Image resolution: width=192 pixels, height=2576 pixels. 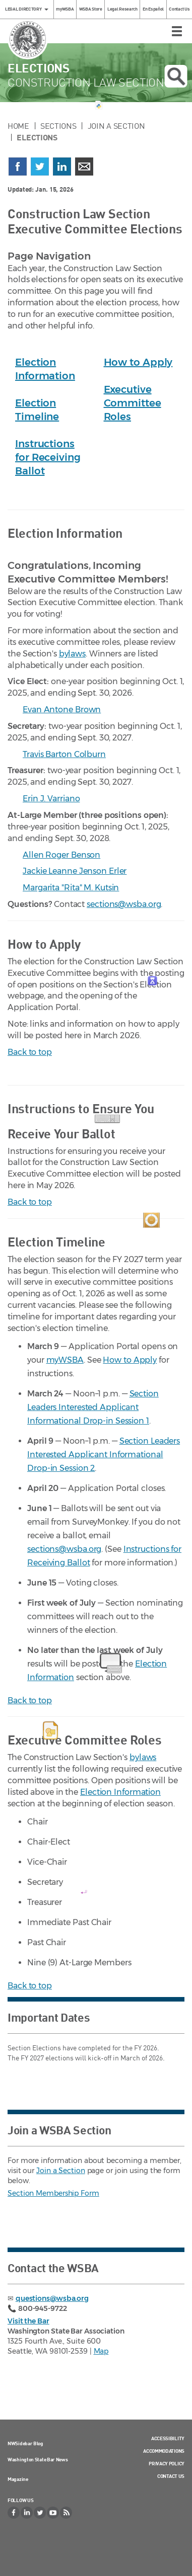 I want to click on access computer or desktop settings, so click(x=111, y=1663).